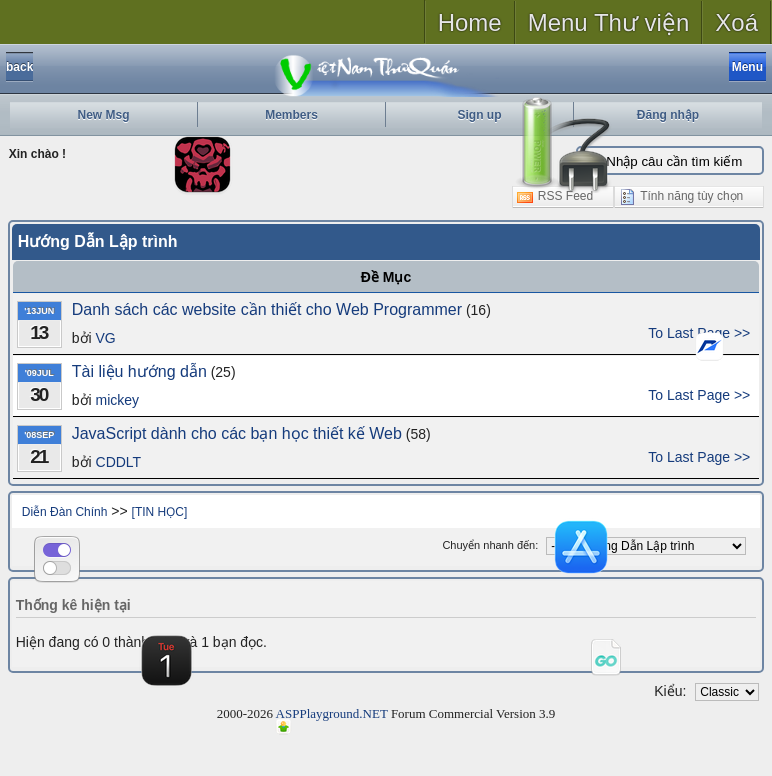 The image size is (772, 776). I want to click on a Go programming language source file, so click(606, 657).